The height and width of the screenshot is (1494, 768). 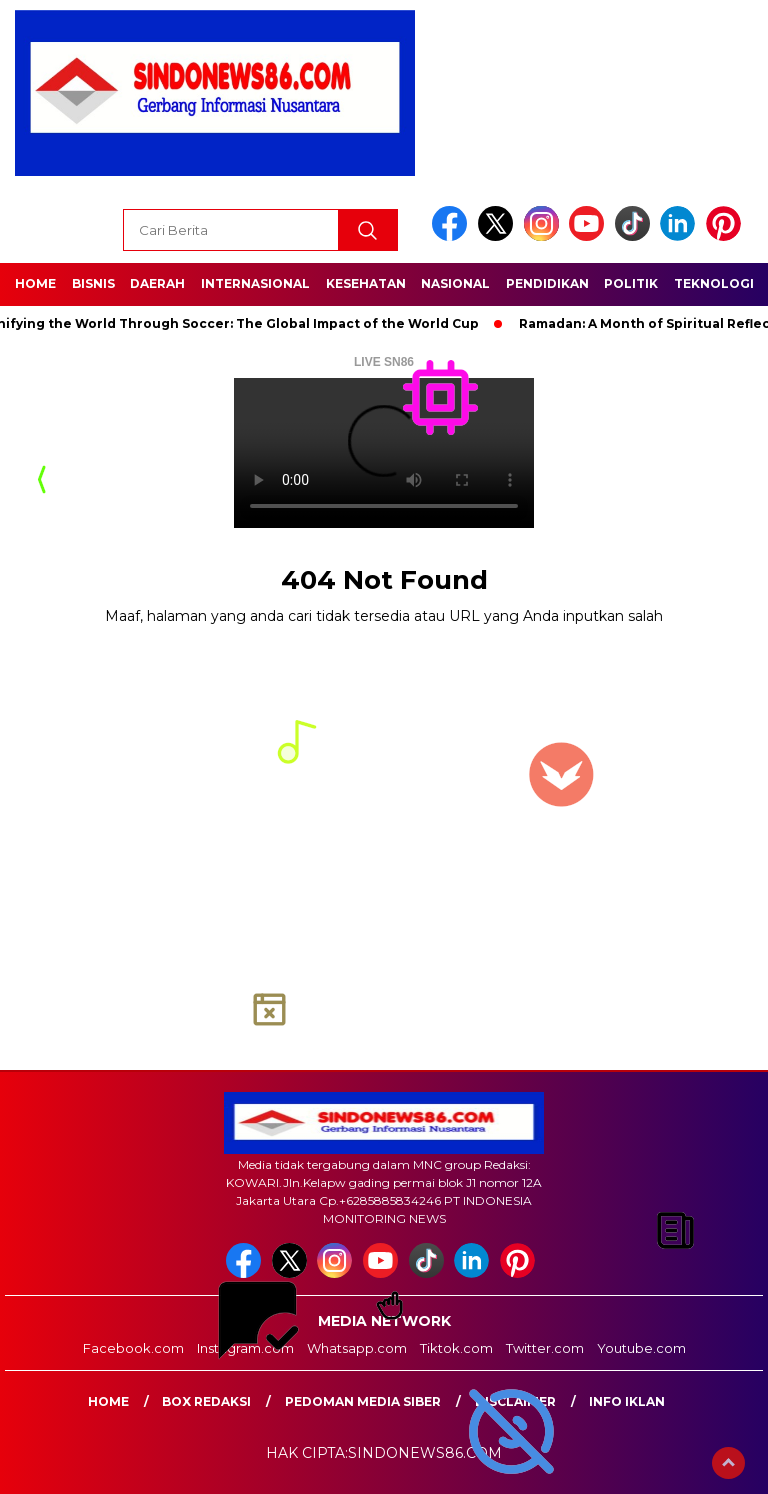 What do you see at coordinates (297, 741) in the screenshot?
I see `access music or audio player` at bounding box center [297, 741].